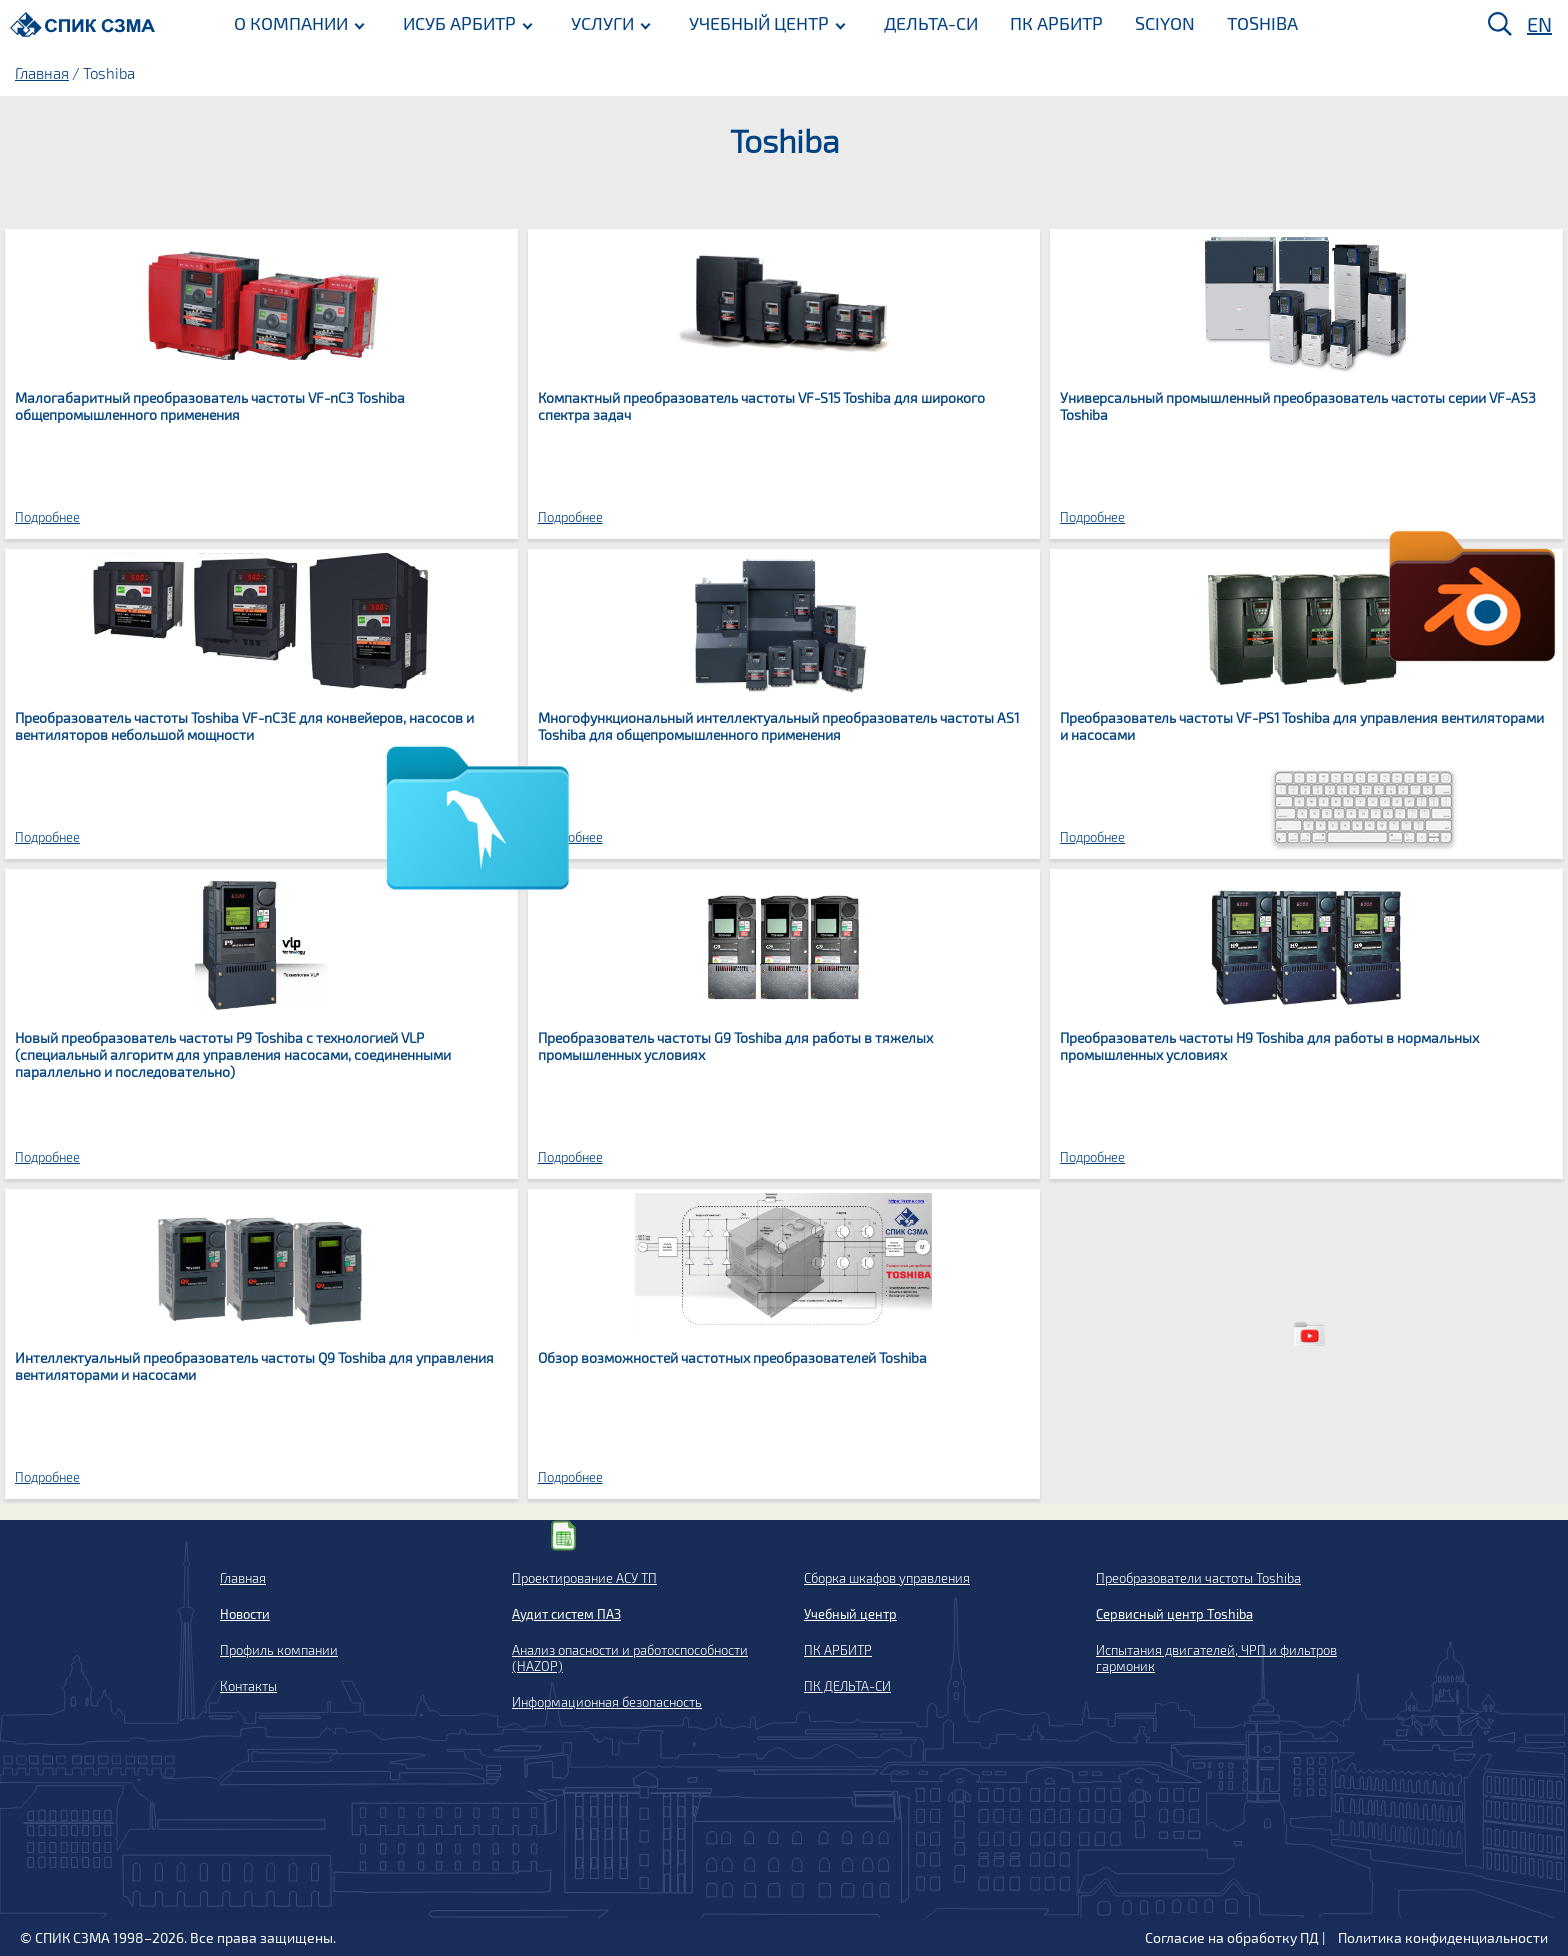  Describe the element at coordinates (1309, 1334) in the screenshot. I see `open folder containing YouTube downloads` at that location.